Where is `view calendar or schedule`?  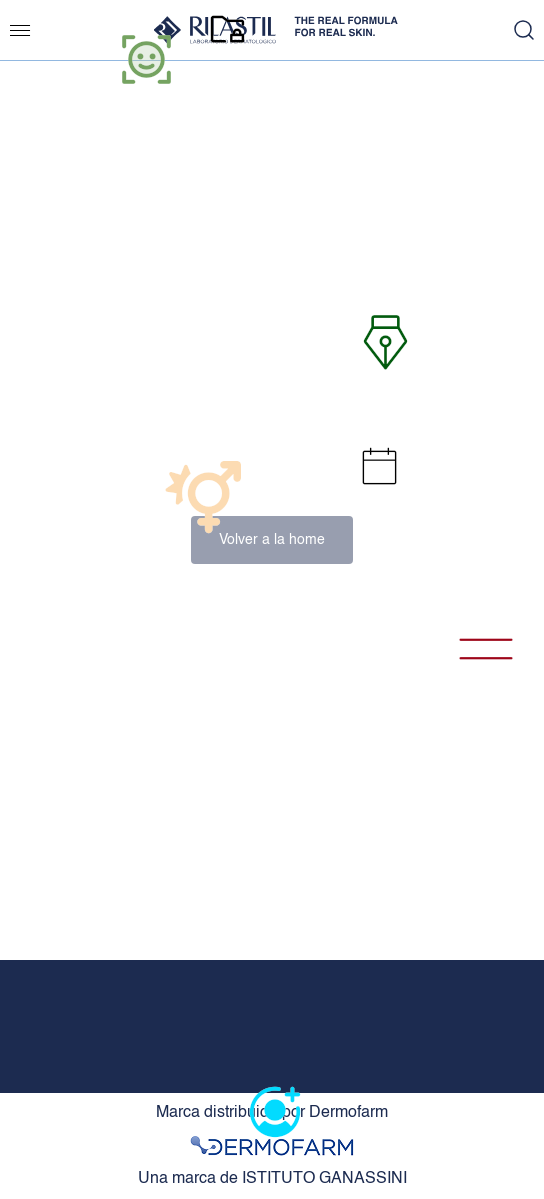 view calendar or schedule is located at coordinates (379, 467).